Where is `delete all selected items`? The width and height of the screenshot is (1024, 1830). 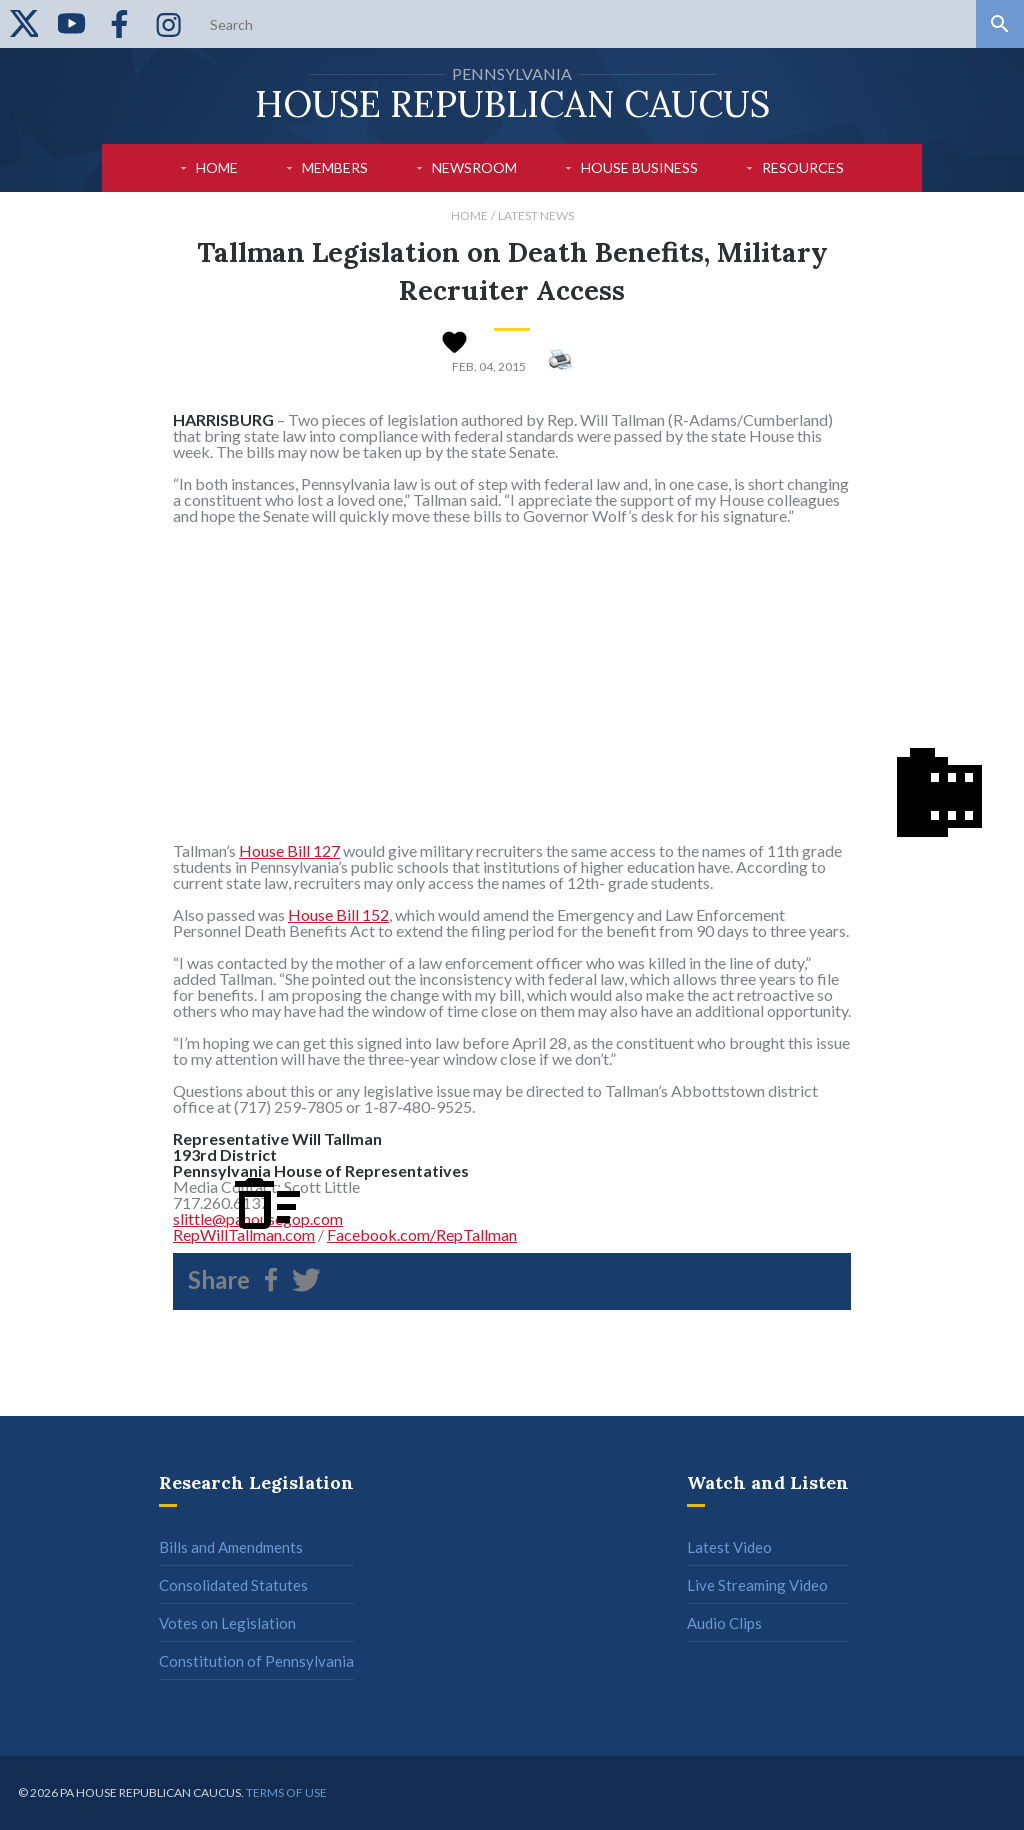
delete all selected items is located at coordinates (267, 1203).